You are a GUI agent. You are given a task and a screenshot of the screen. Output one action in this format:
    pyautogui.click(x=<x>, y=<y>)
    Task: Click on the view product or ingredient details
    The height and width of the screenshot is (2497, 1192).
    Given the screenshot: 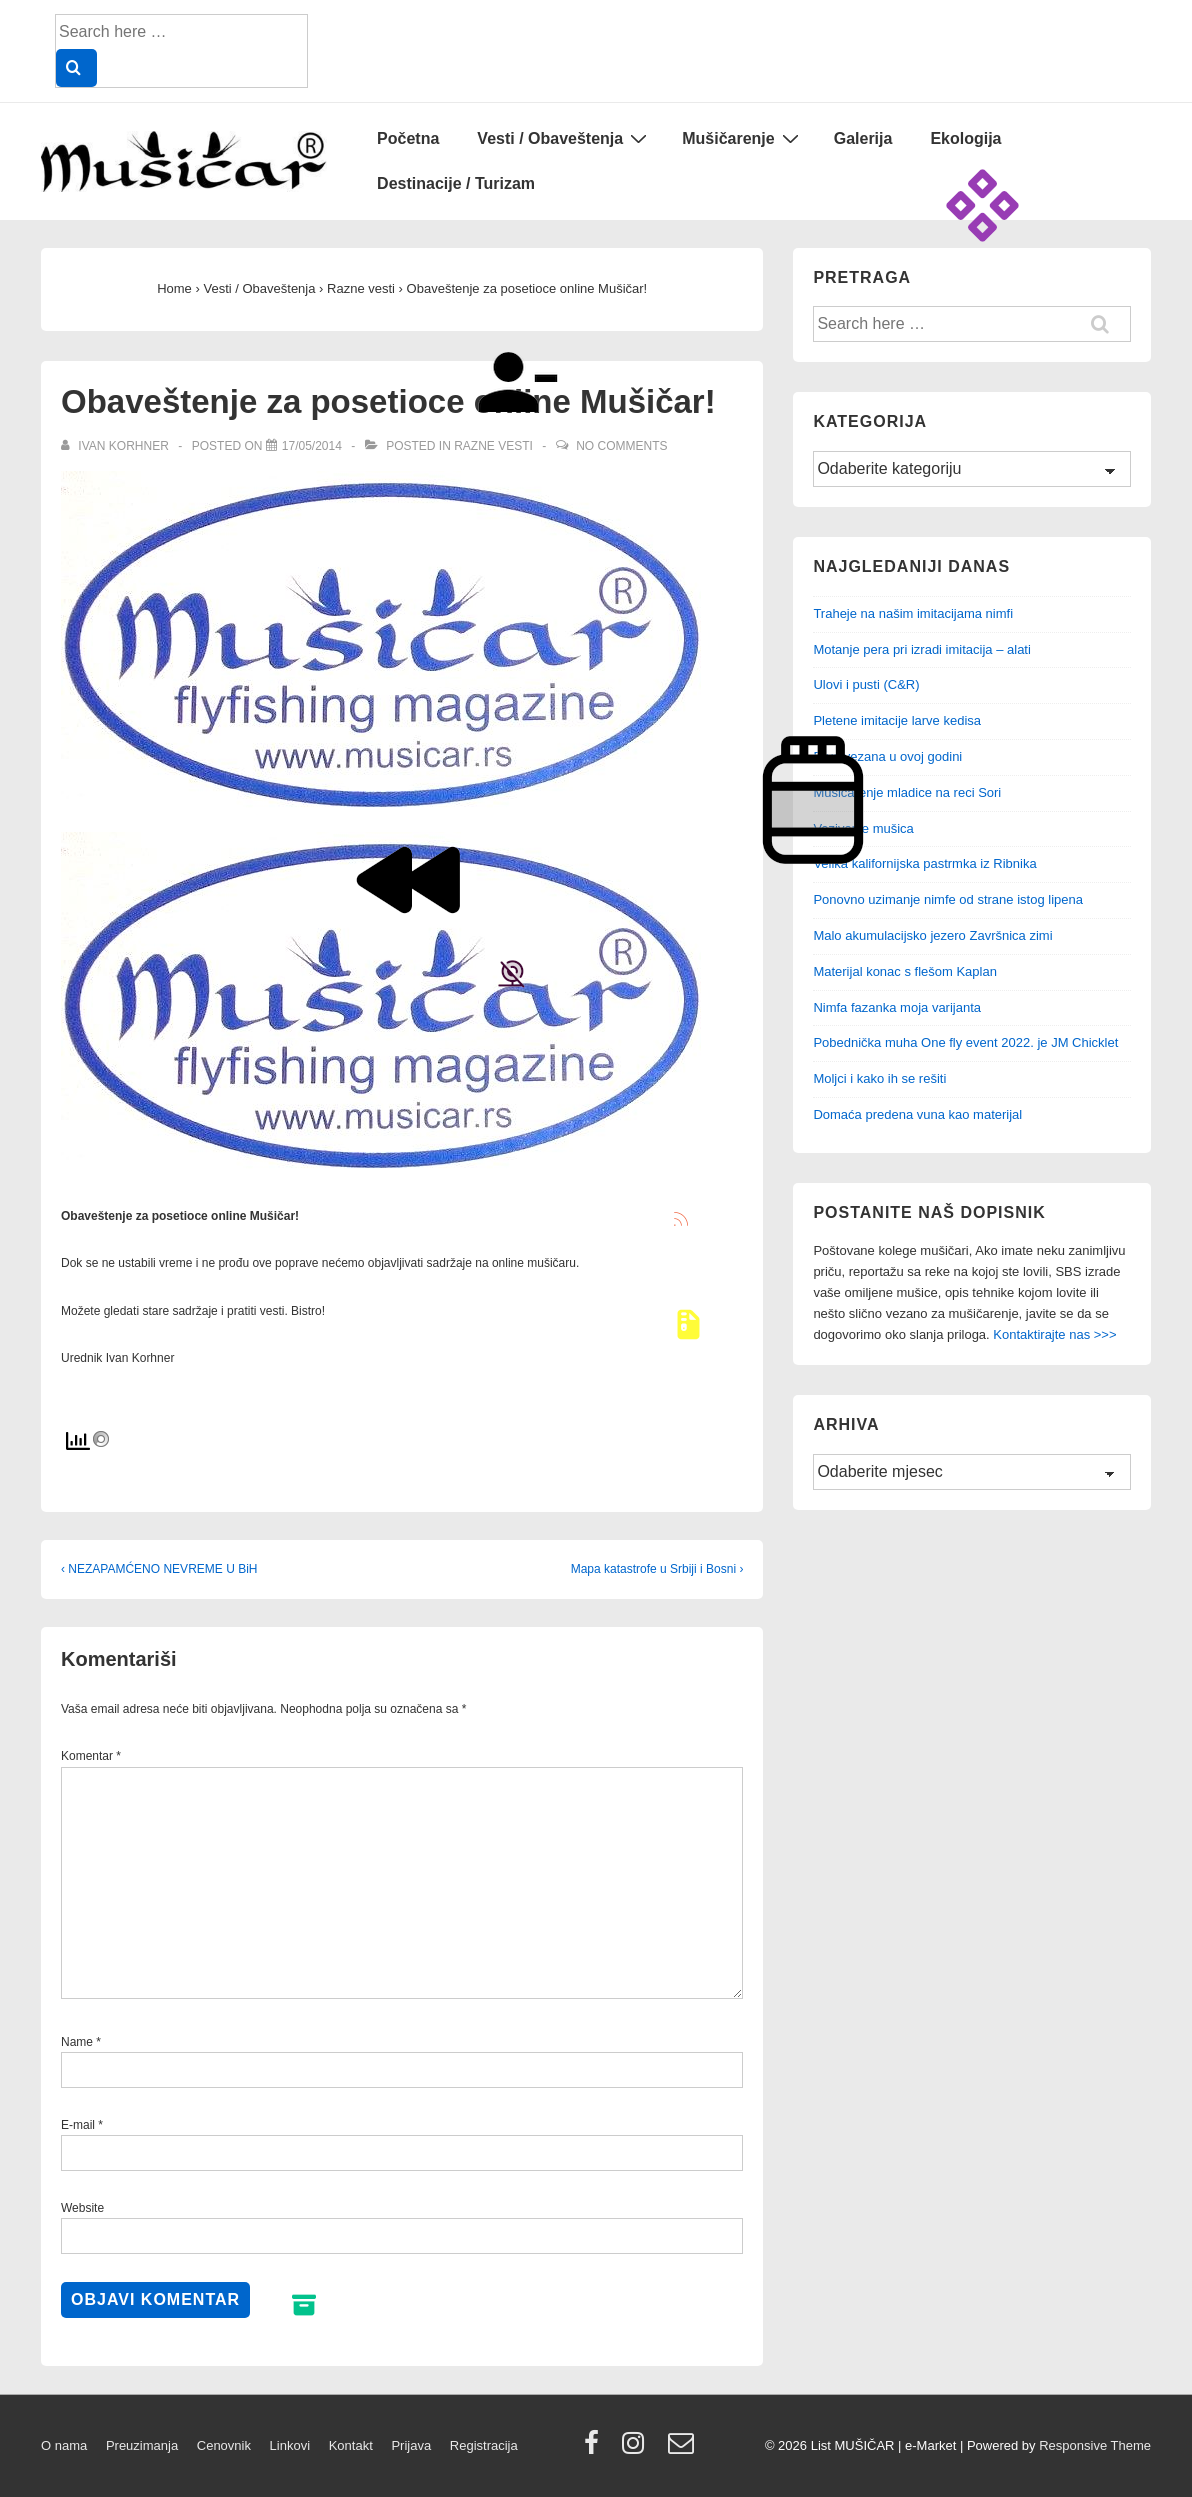 What is the action you would take?
    pyautogui.click(x=813, y=800)
    